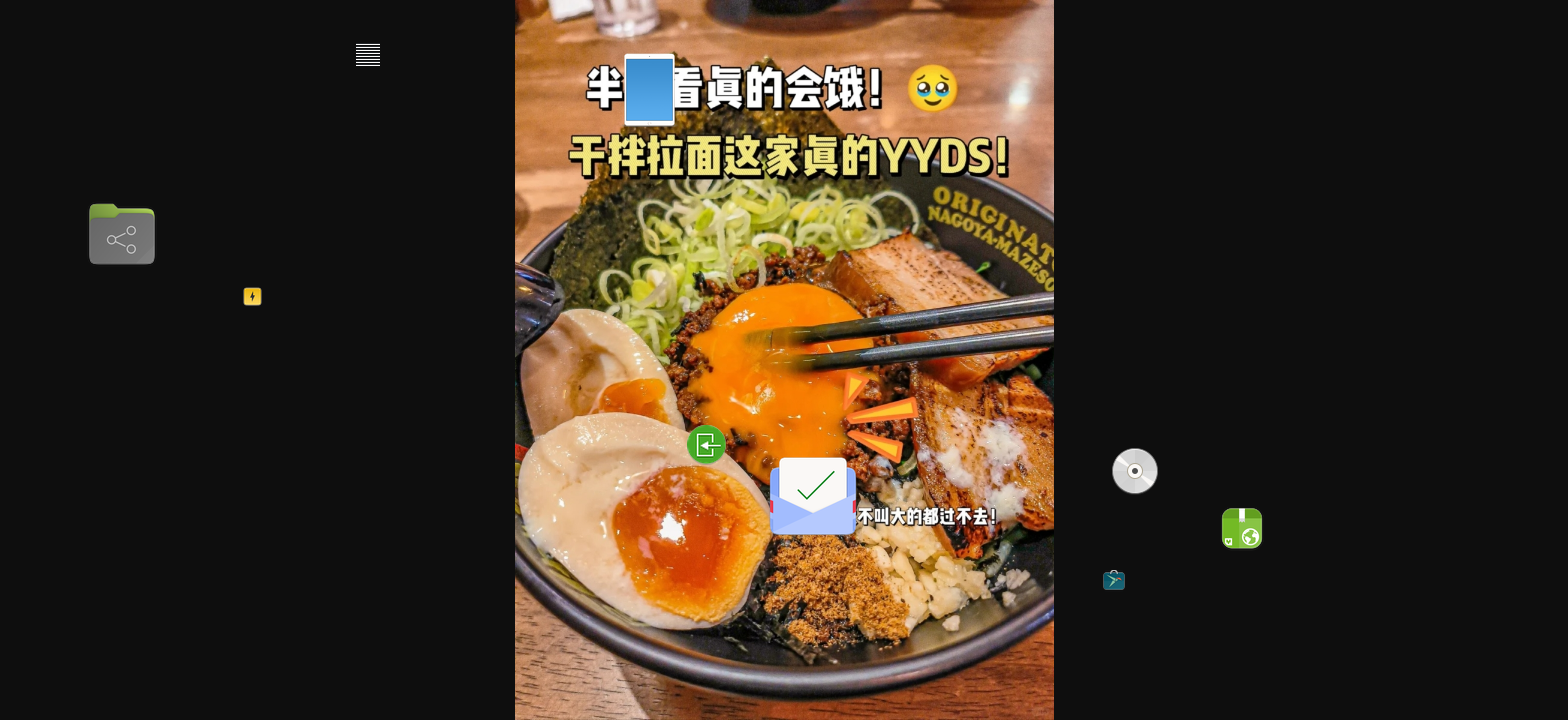 Image resolution: width=1568 pixels, height=720 pixels. What do you see at coordinates (122, 234) in the screenshot?
I see `open your public shared folder` at bounding box center [122, 234].